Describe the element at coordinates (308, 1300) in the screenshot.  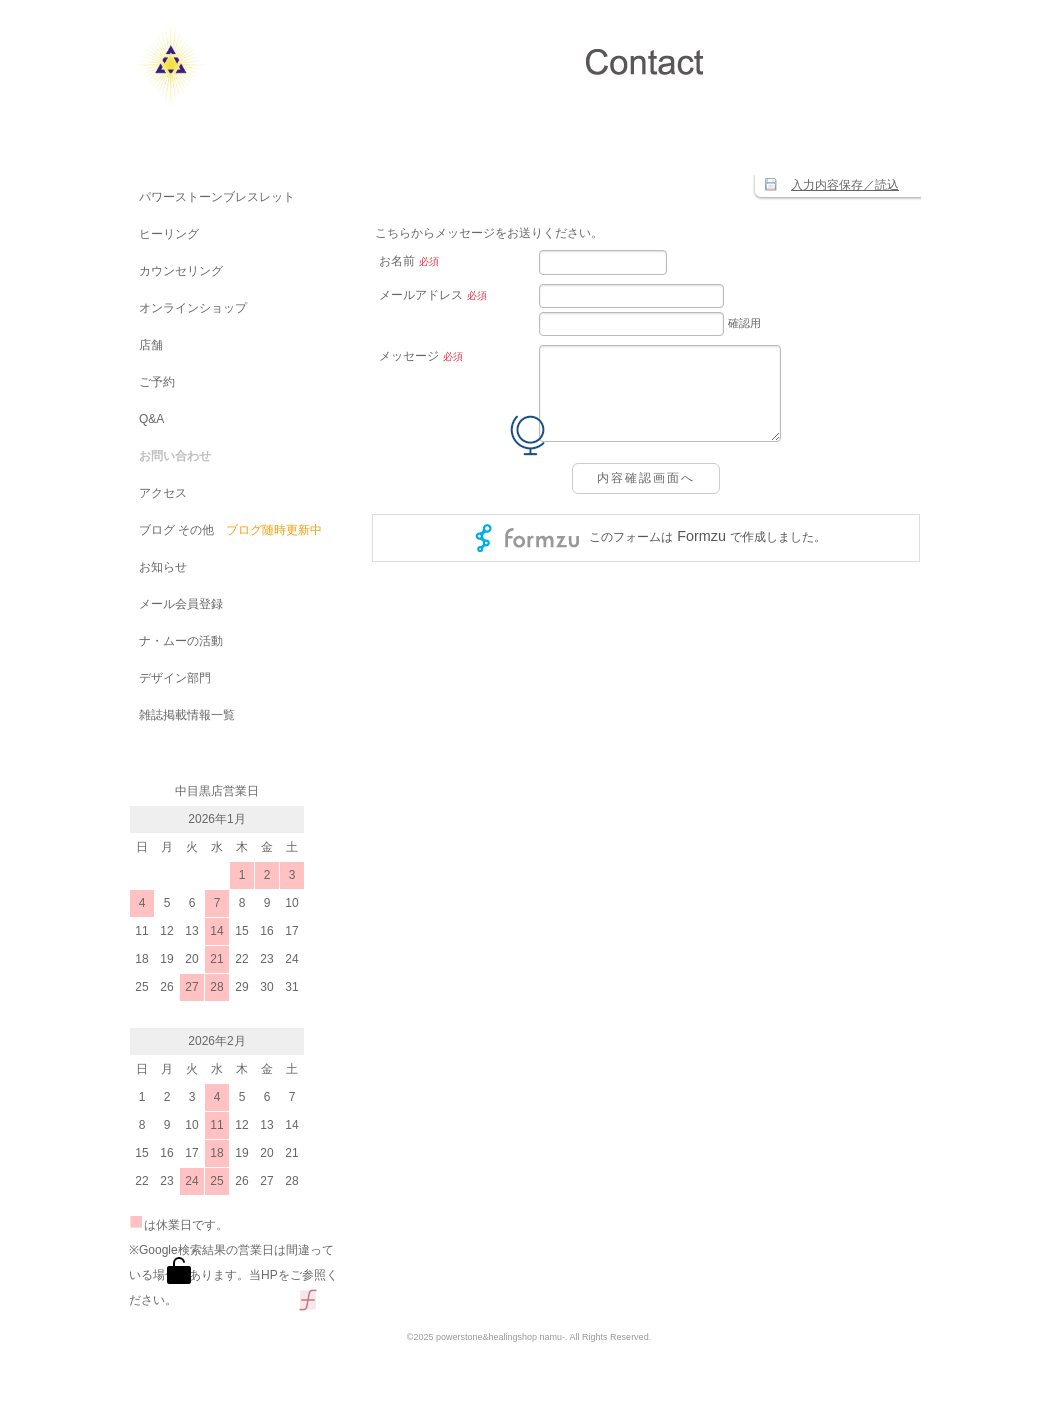
I see `insert a mathematical function or formula` at that location.